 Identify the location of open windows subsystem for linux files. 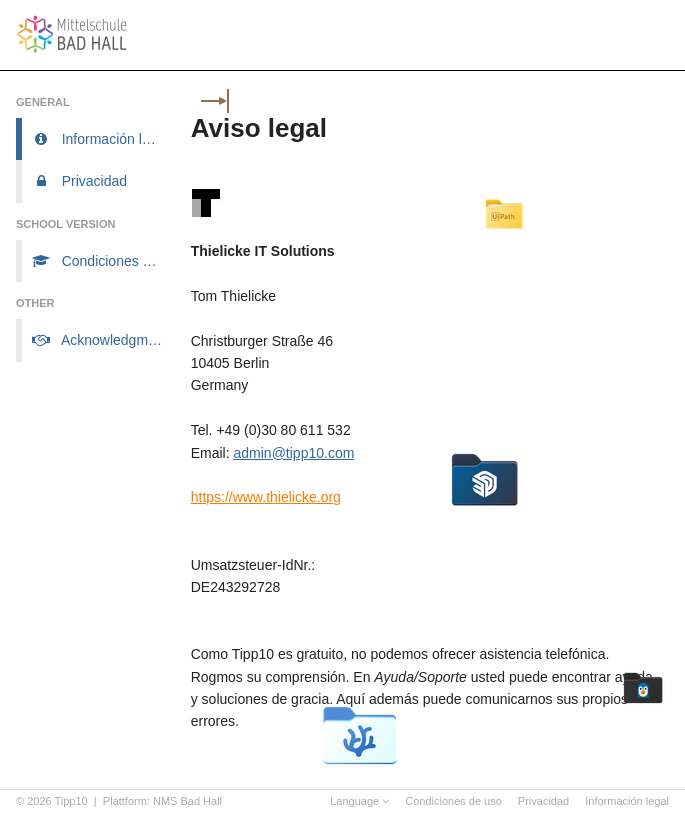
(643, 689).